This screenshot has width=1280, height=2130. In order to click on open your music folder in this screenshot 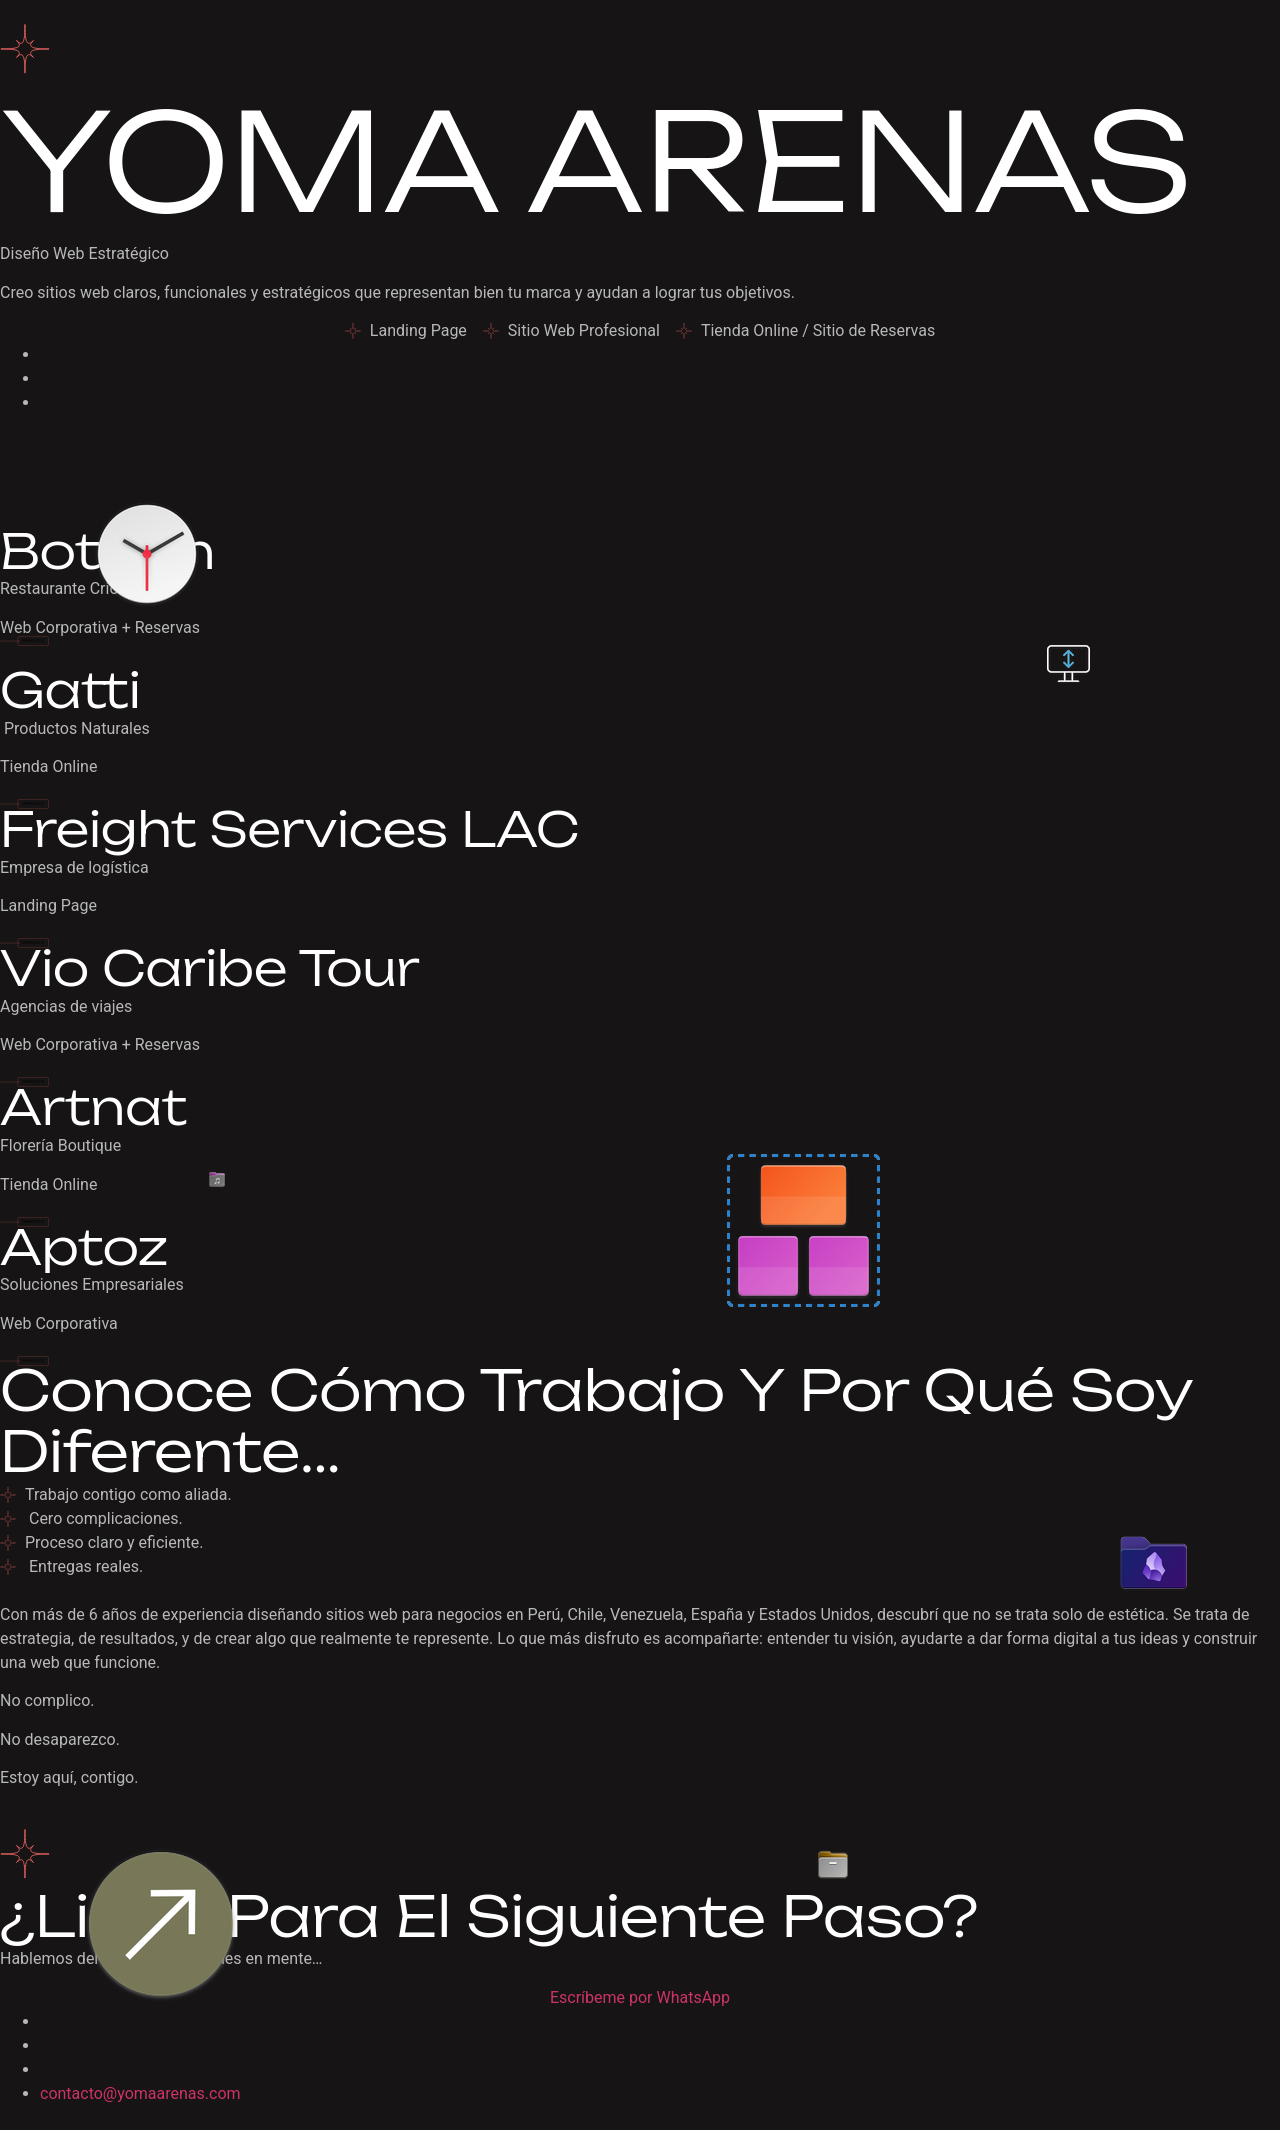, I will do `click(217, 1179)`.